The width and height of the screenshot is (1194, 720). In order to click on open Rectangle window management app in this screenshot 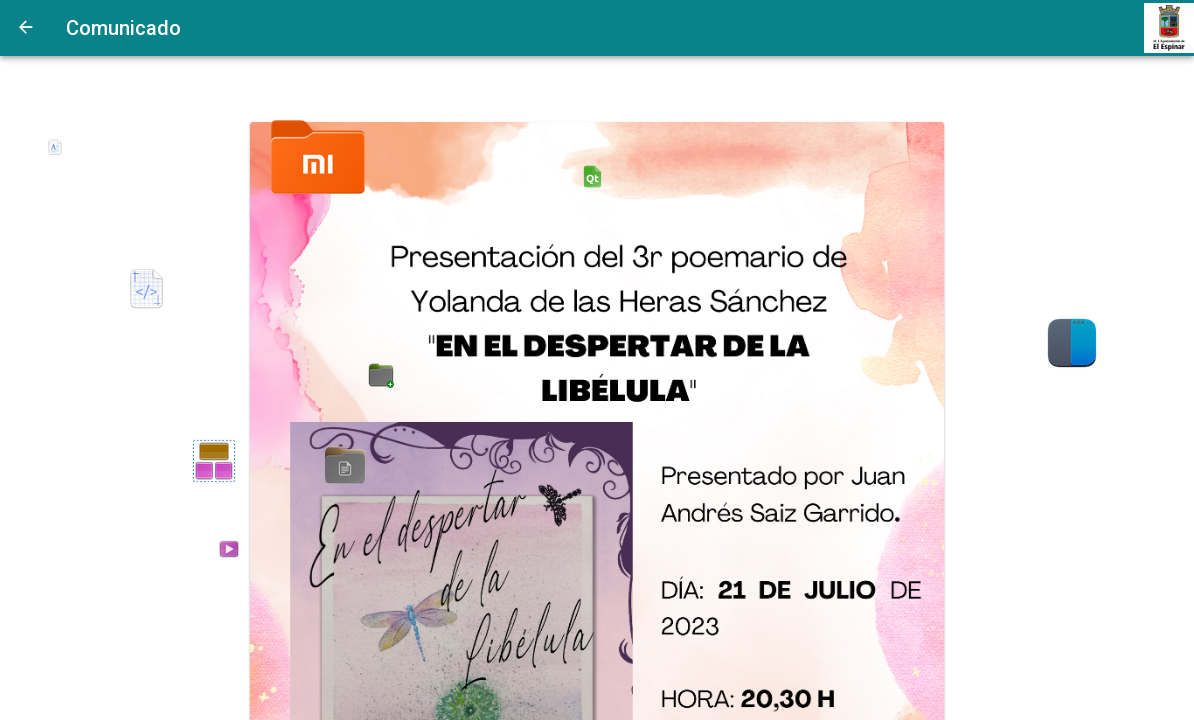, I will do `click(1072, 343)`.